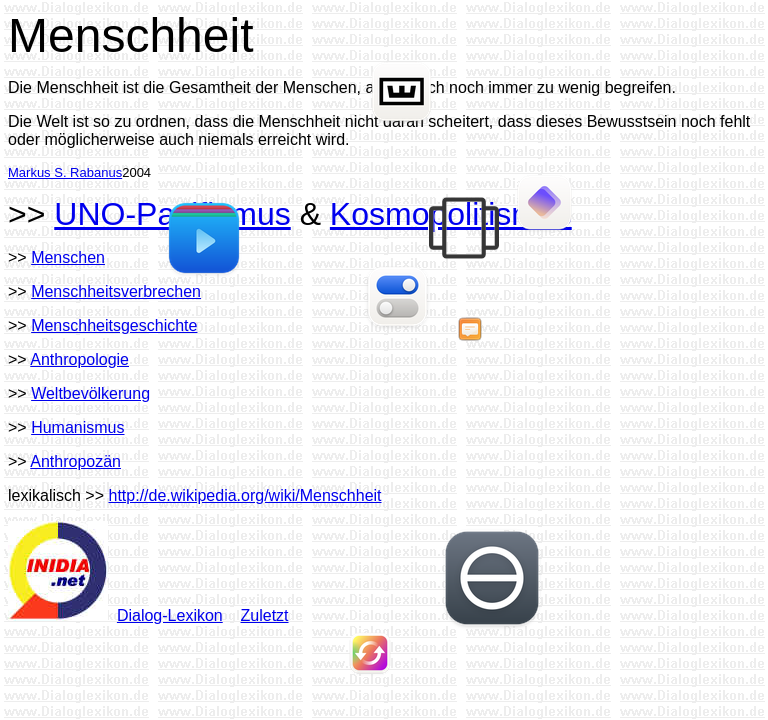 The image size is (768, 720). Describe the element at coordinates (401, 91) in the screenshot. I see `open wootility keyboard configuration app` at that location.